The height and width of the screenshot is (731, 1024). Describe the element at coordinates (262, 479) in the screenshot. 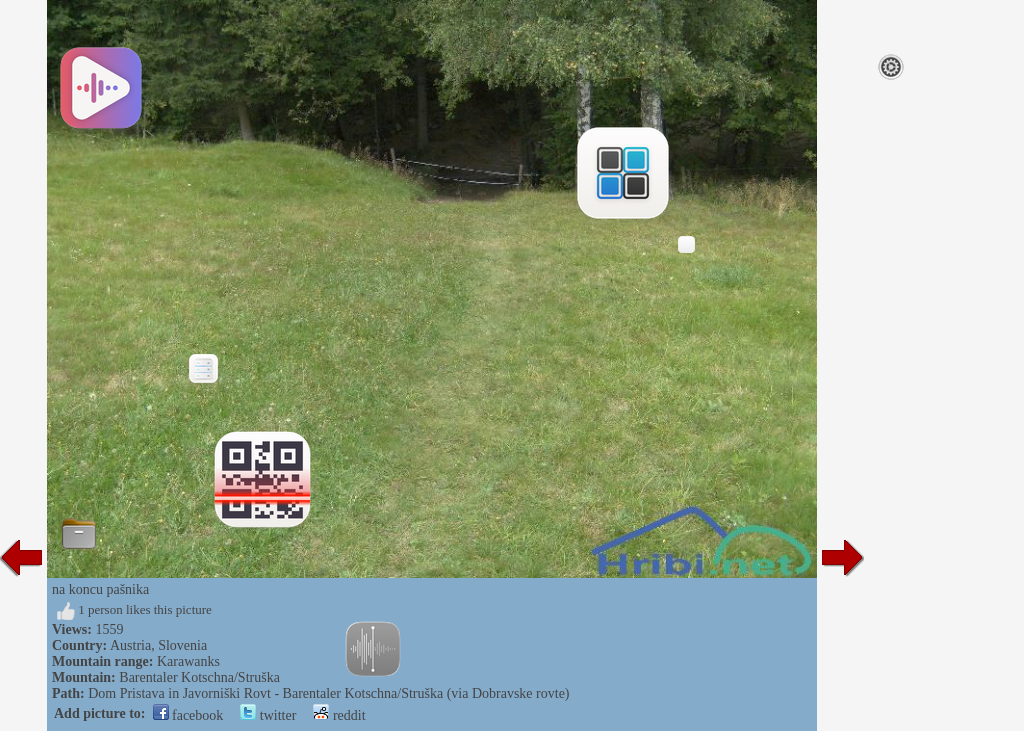

I see `open QR code scanner app` at that location.